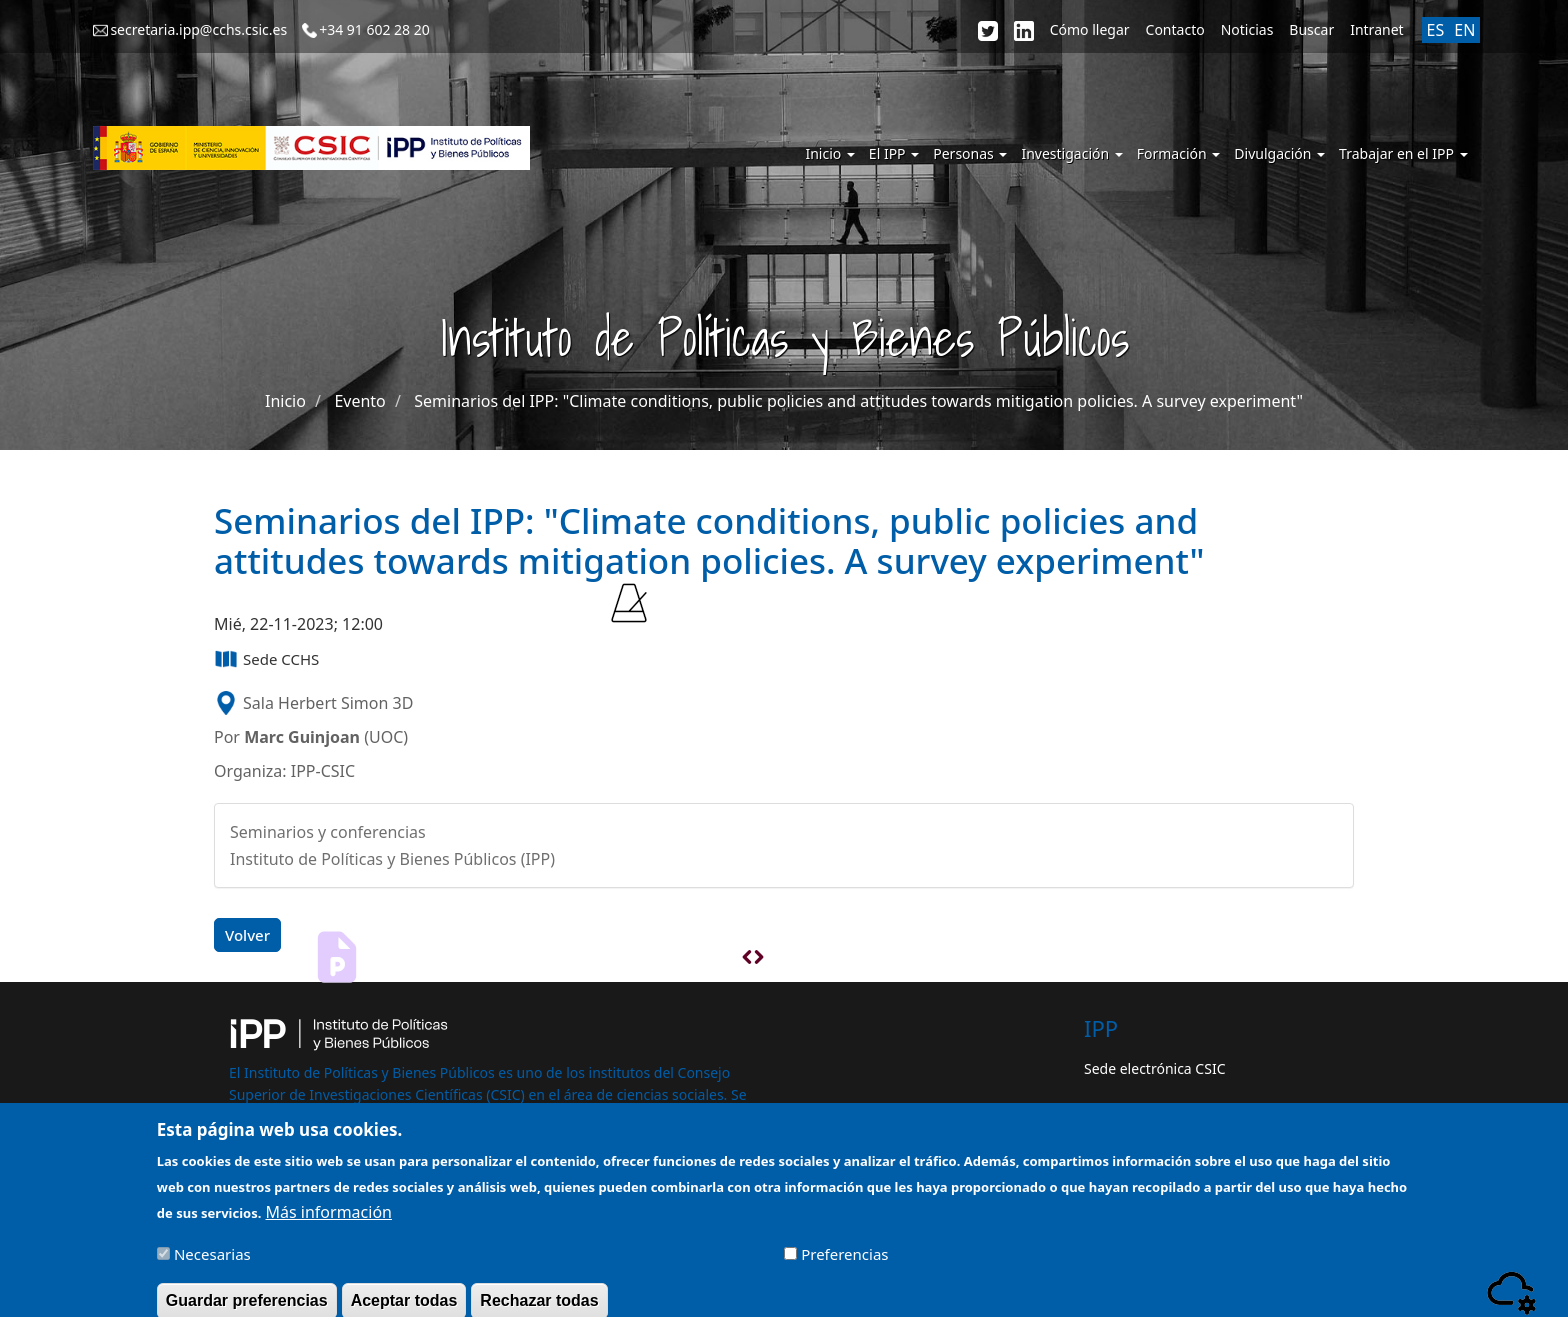 This screenshot has height=1317, width=1568. What do you see at coordinates (1511, 1289) in the screenshot?
I see `access cloud service settings` at bounding box center [1511, 1289].